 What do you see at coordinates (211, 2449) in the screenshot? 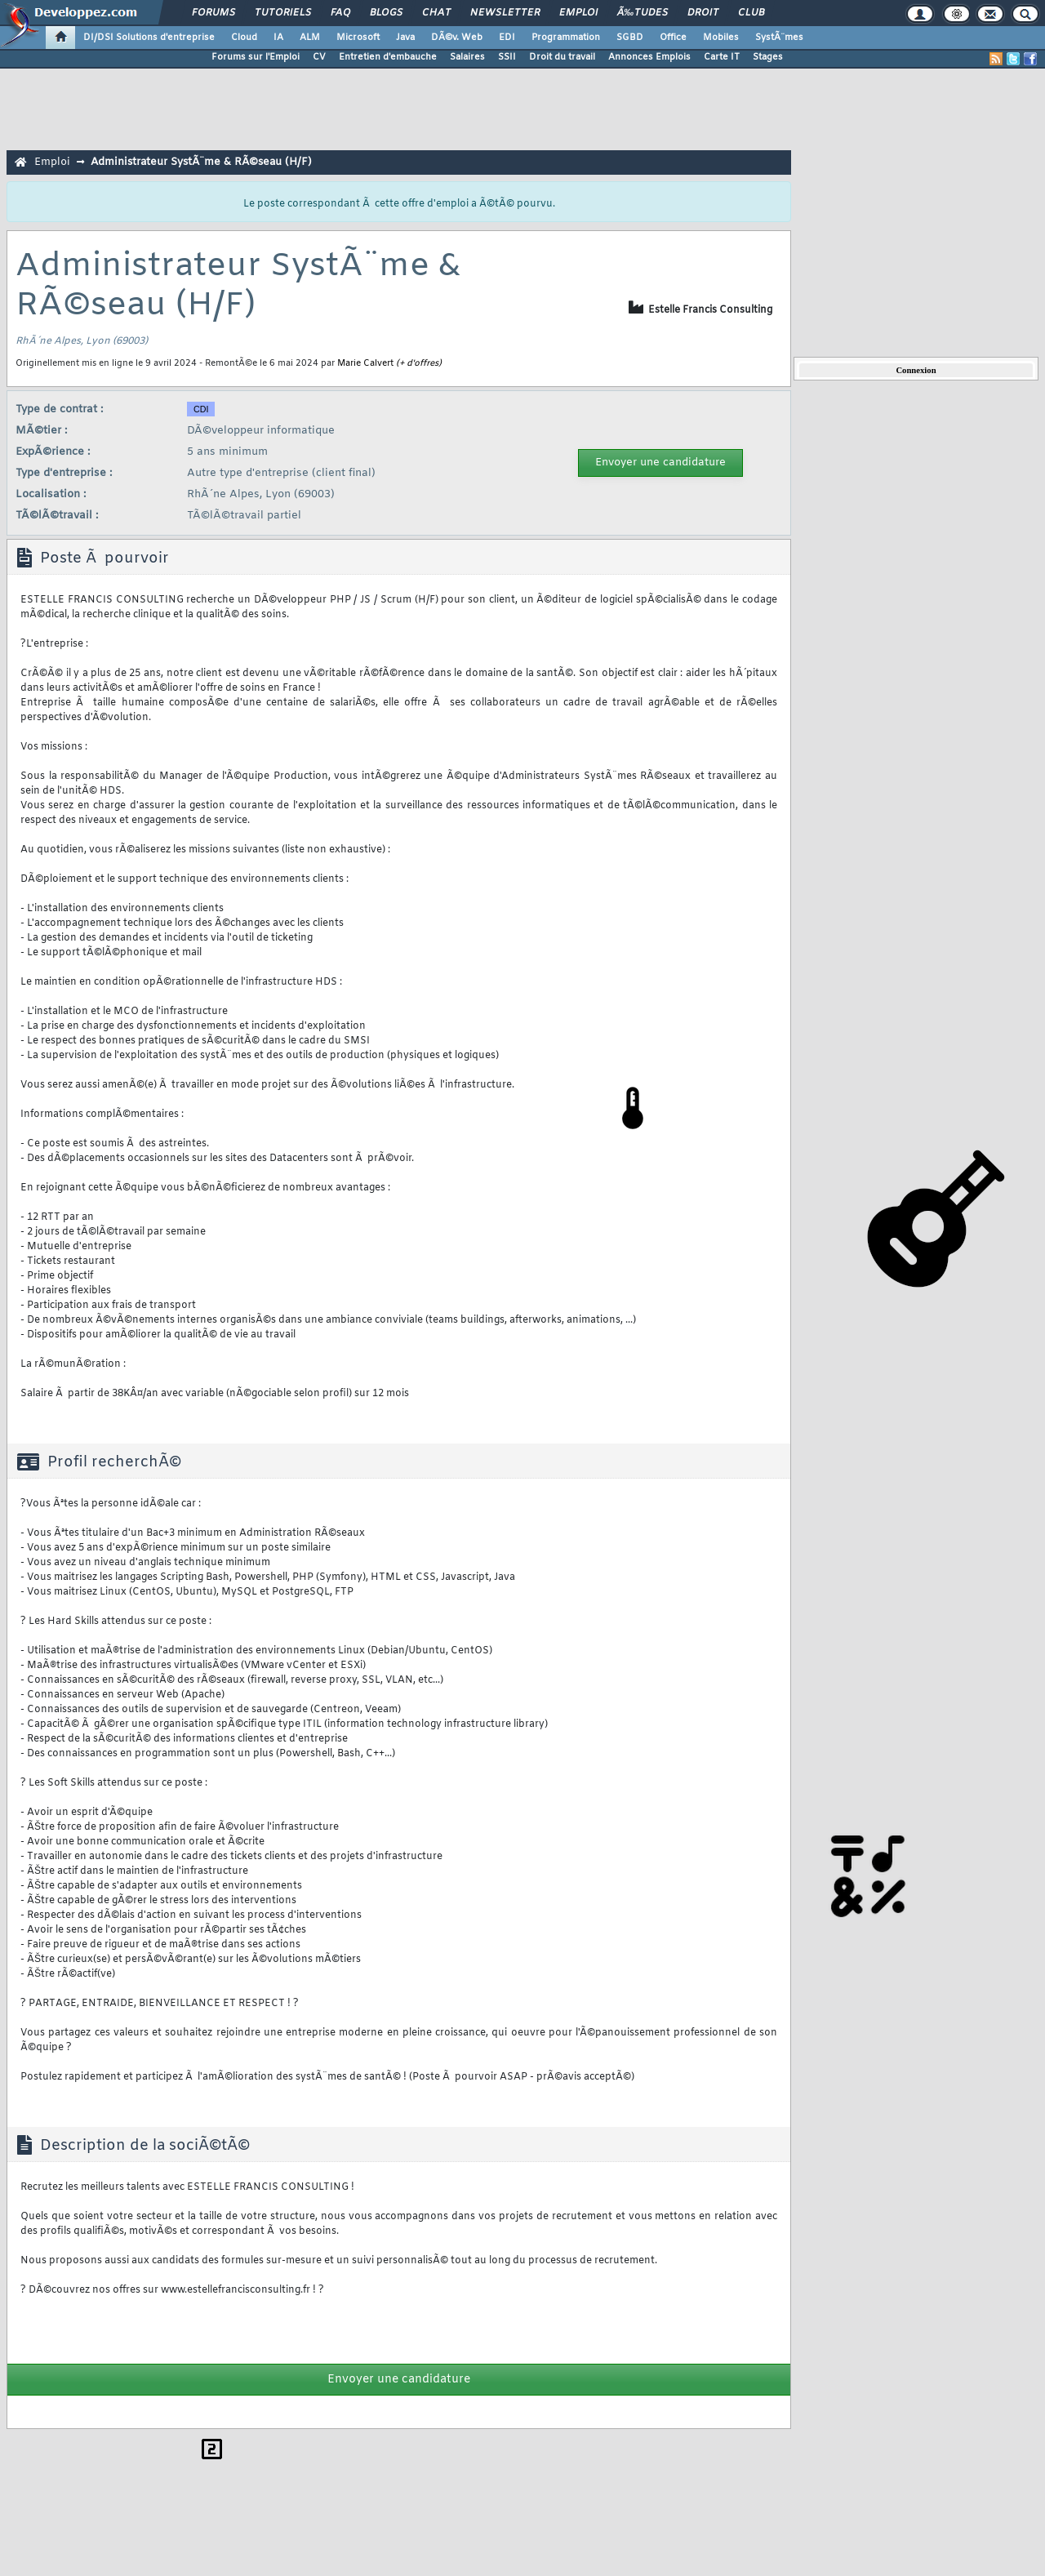
I see `indicates step two in a multi-step process` at bounding box center [211, 2449].